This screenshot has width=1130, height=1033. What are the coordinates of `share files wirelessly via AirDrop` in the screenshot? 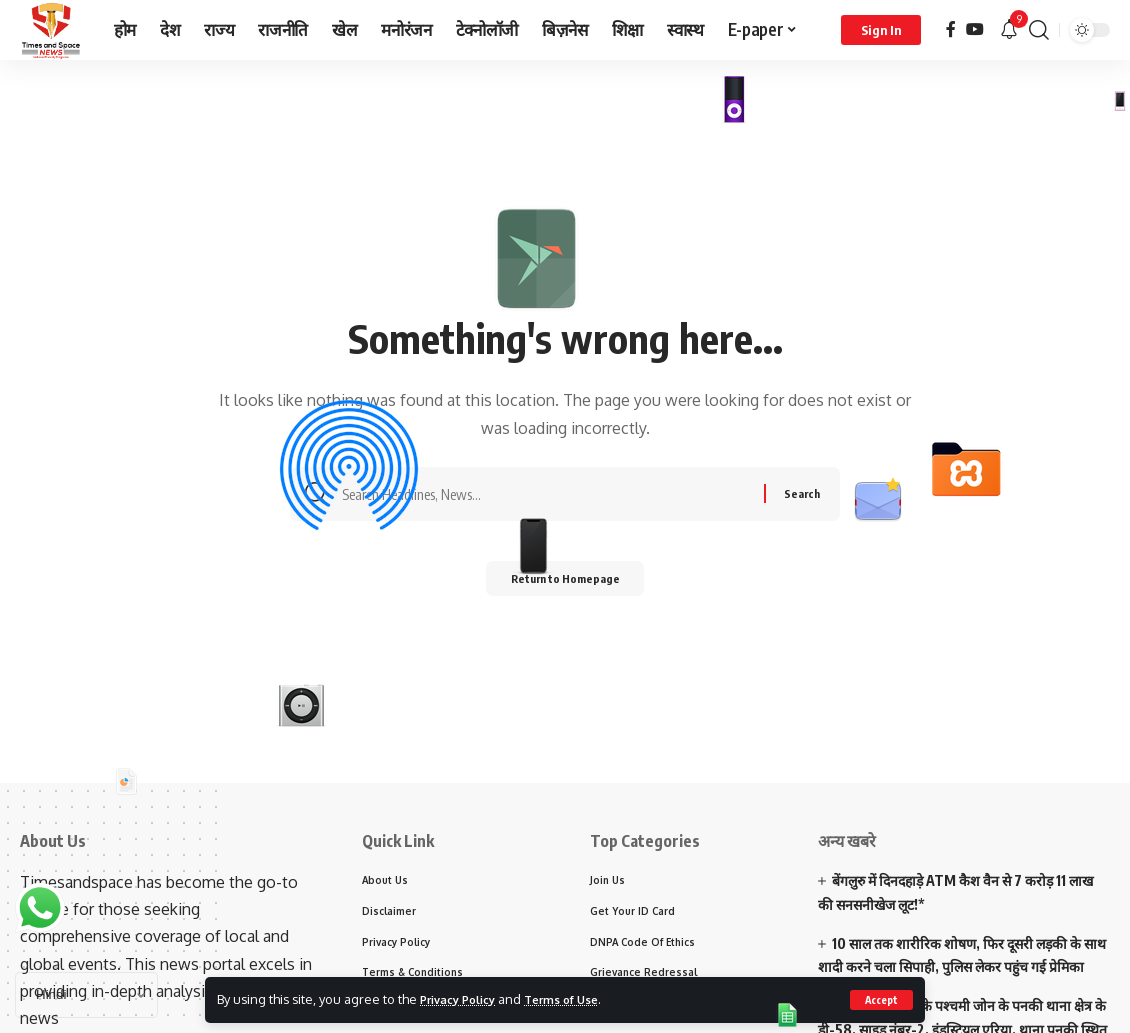 It's located at (349, 469).